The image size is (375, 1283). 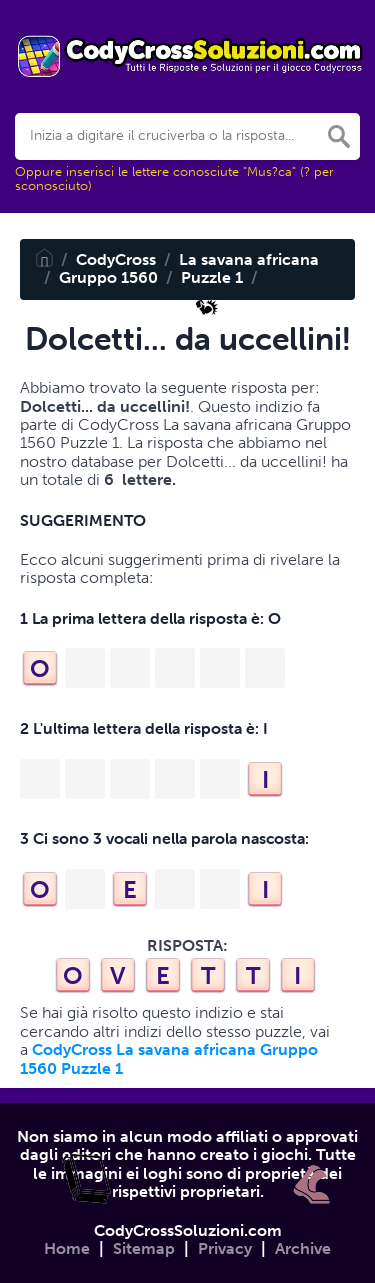 What do you see at coordinates (312, 1185) in the screenshot?
I see `access walking or hiking activity tracking` at bounding box center [312, 1185].